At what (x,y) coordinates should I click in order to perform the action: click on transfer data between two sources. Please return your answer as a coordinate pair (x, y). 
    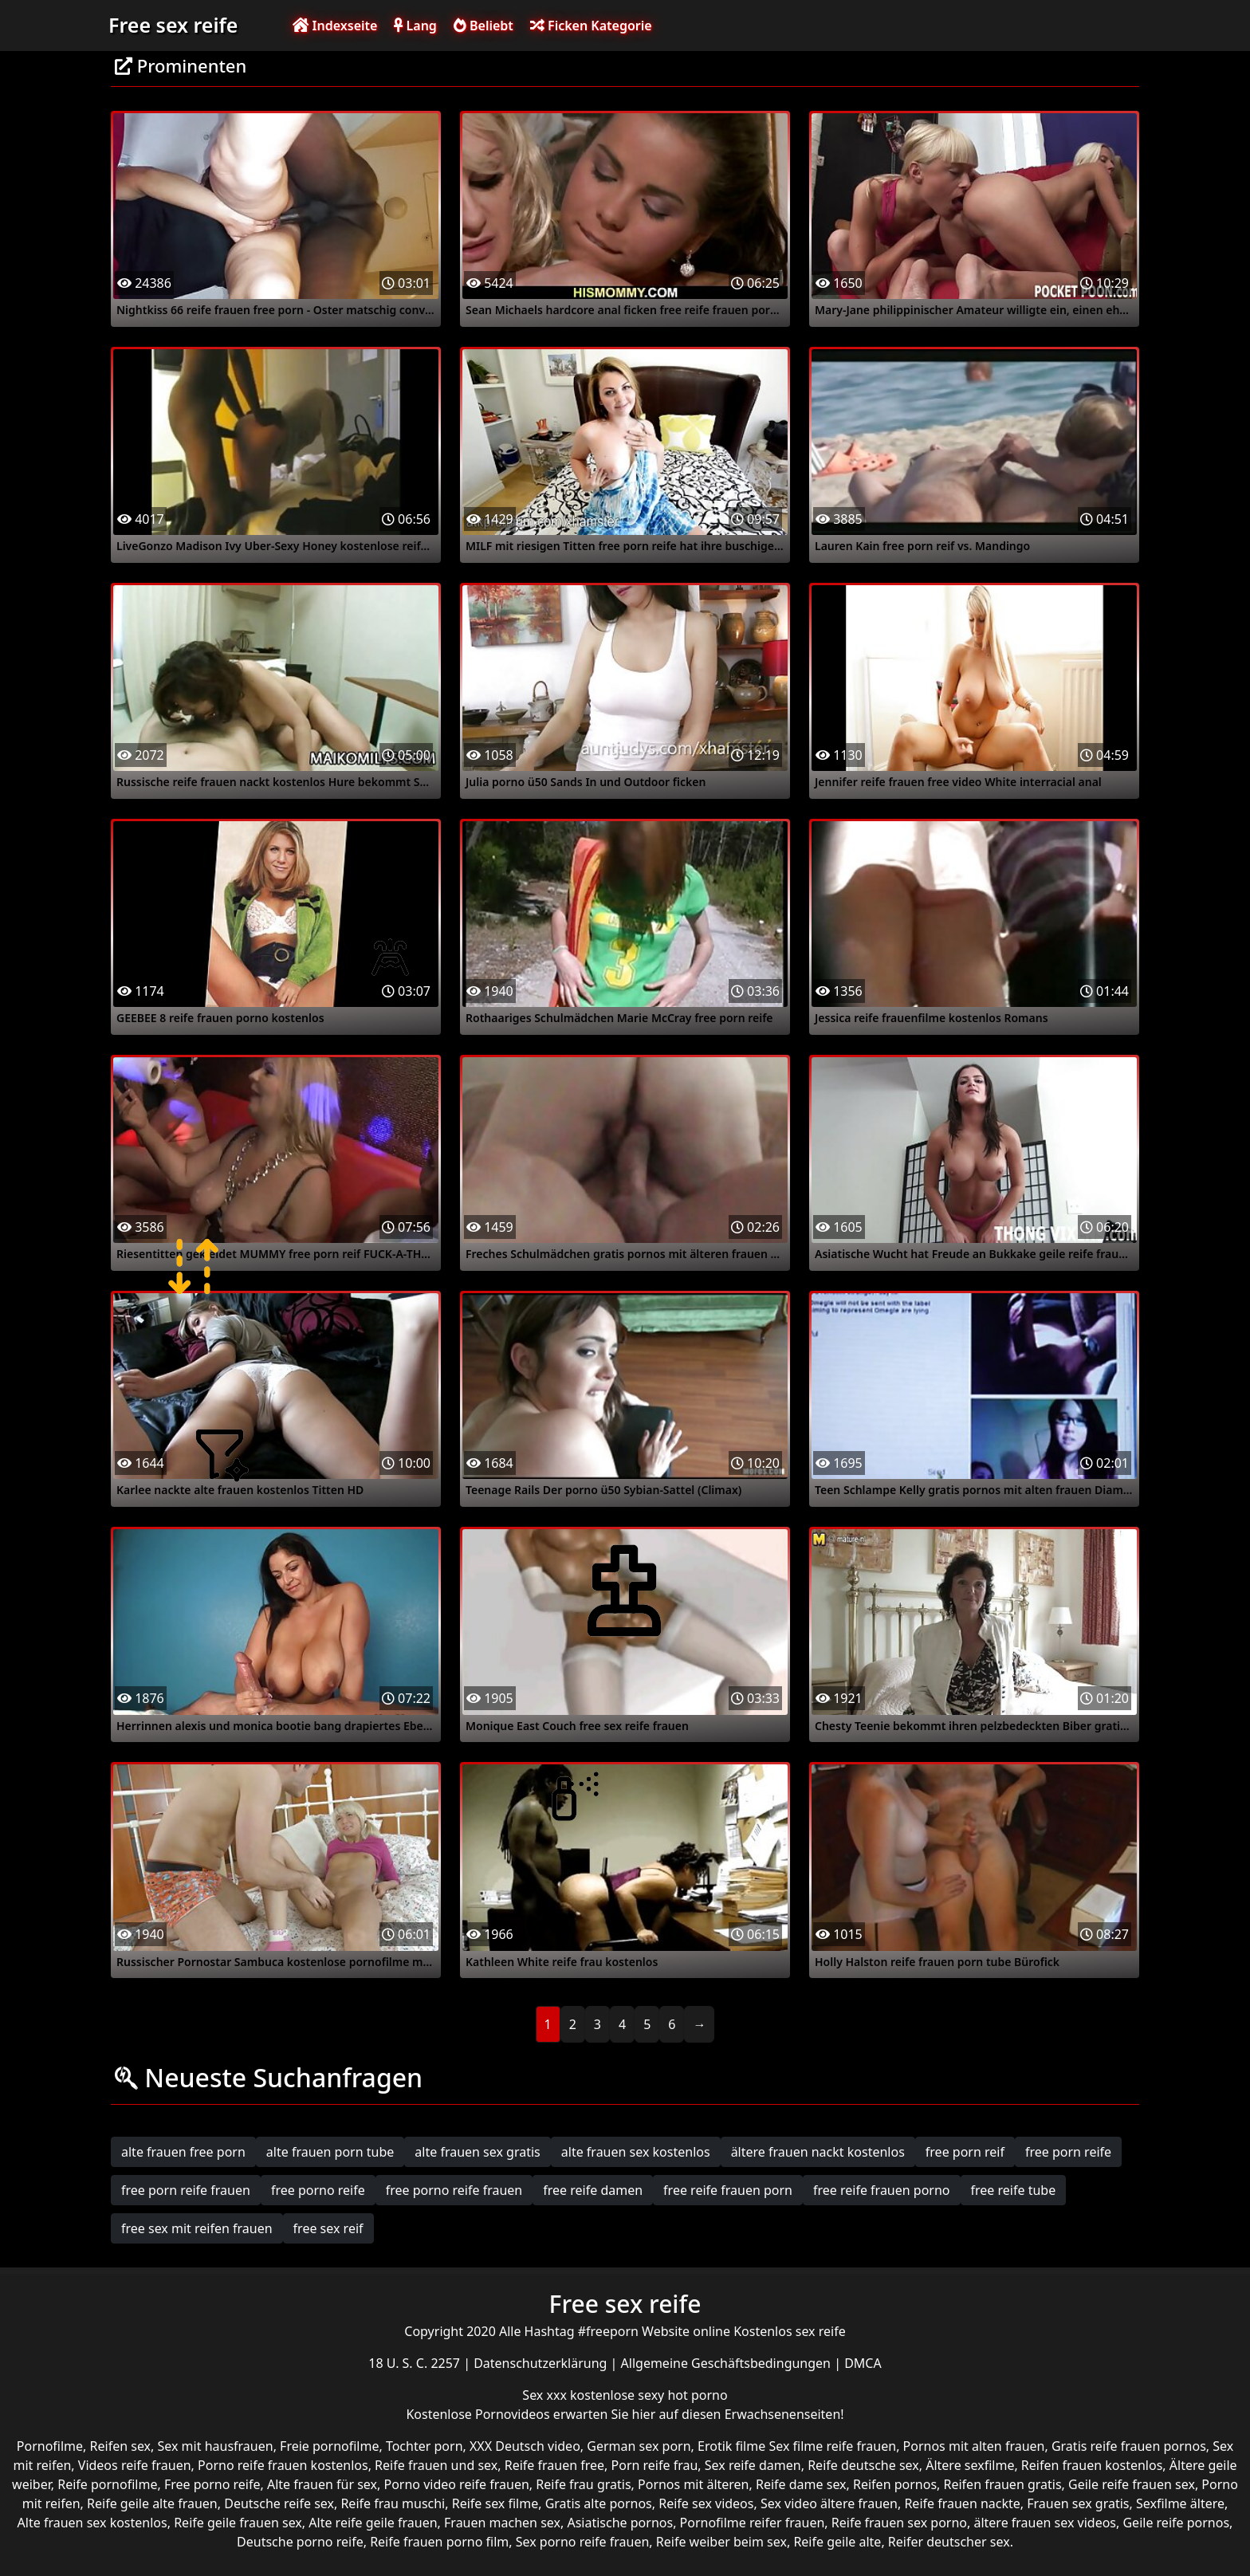
    Looking at the image, I should click on (193, 1266).